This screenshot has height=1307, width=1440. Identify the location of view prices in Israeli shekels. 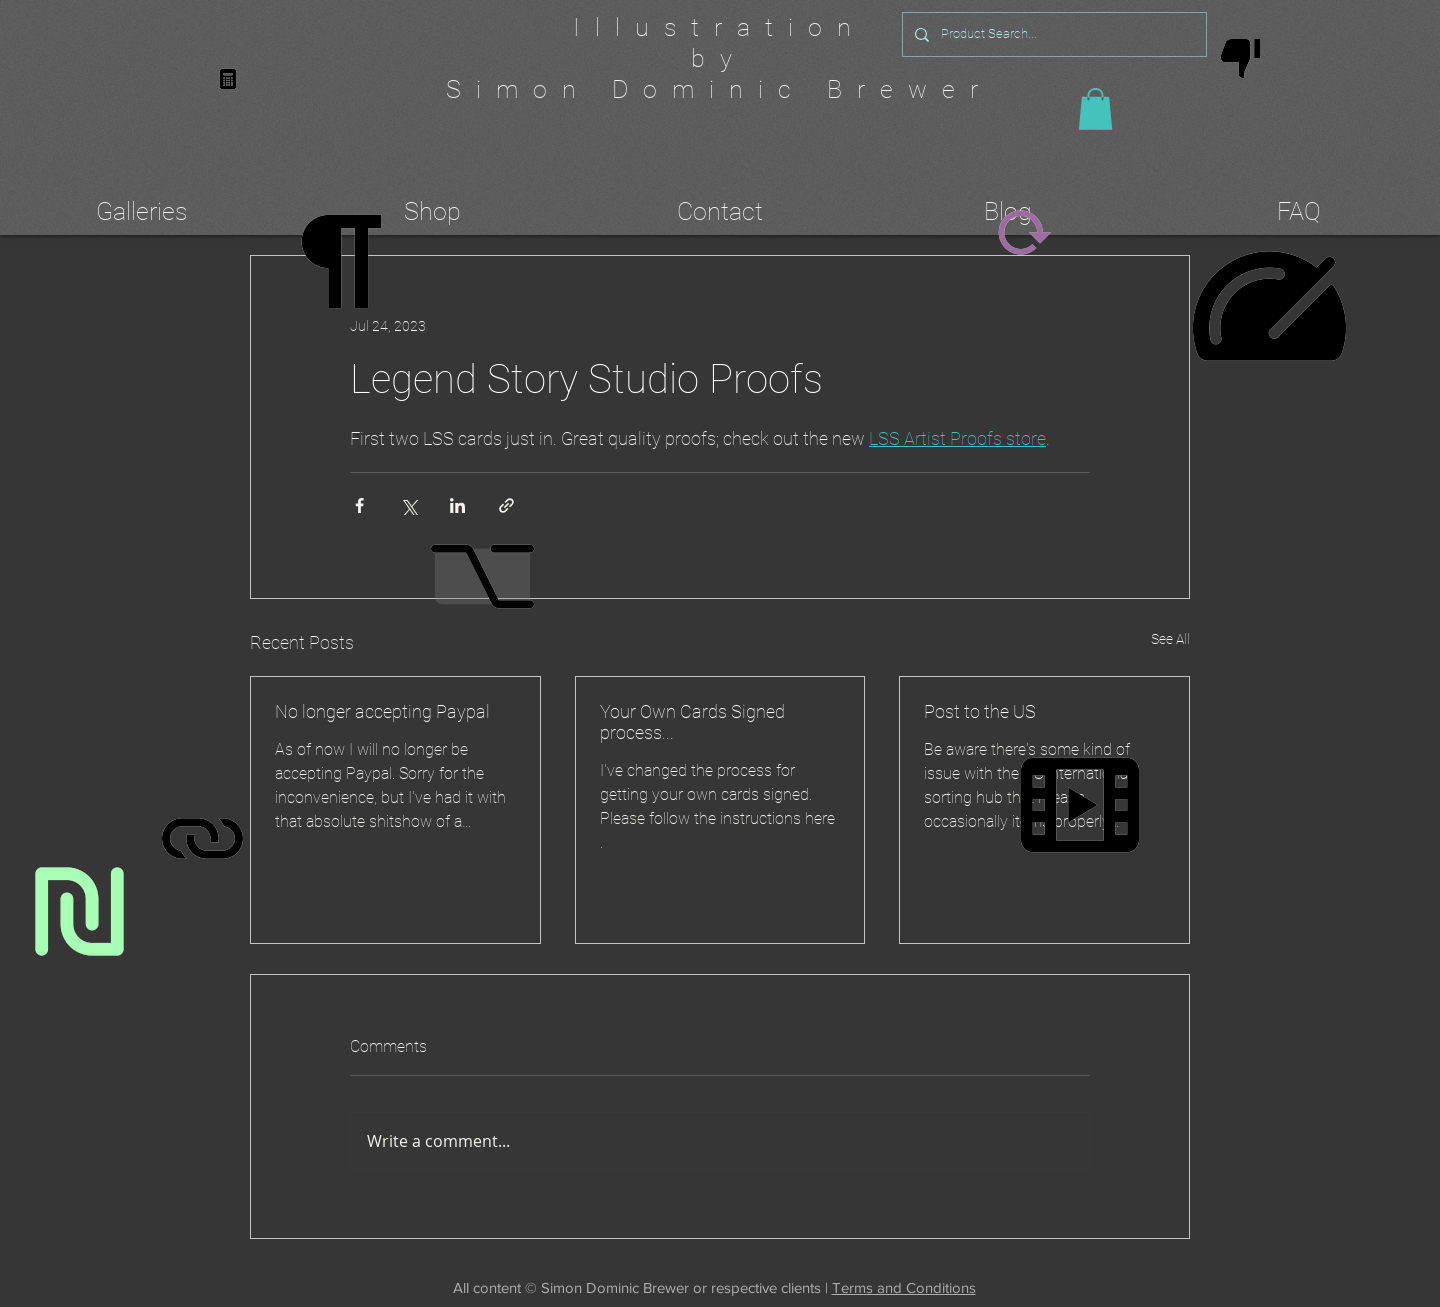
(79, 911).